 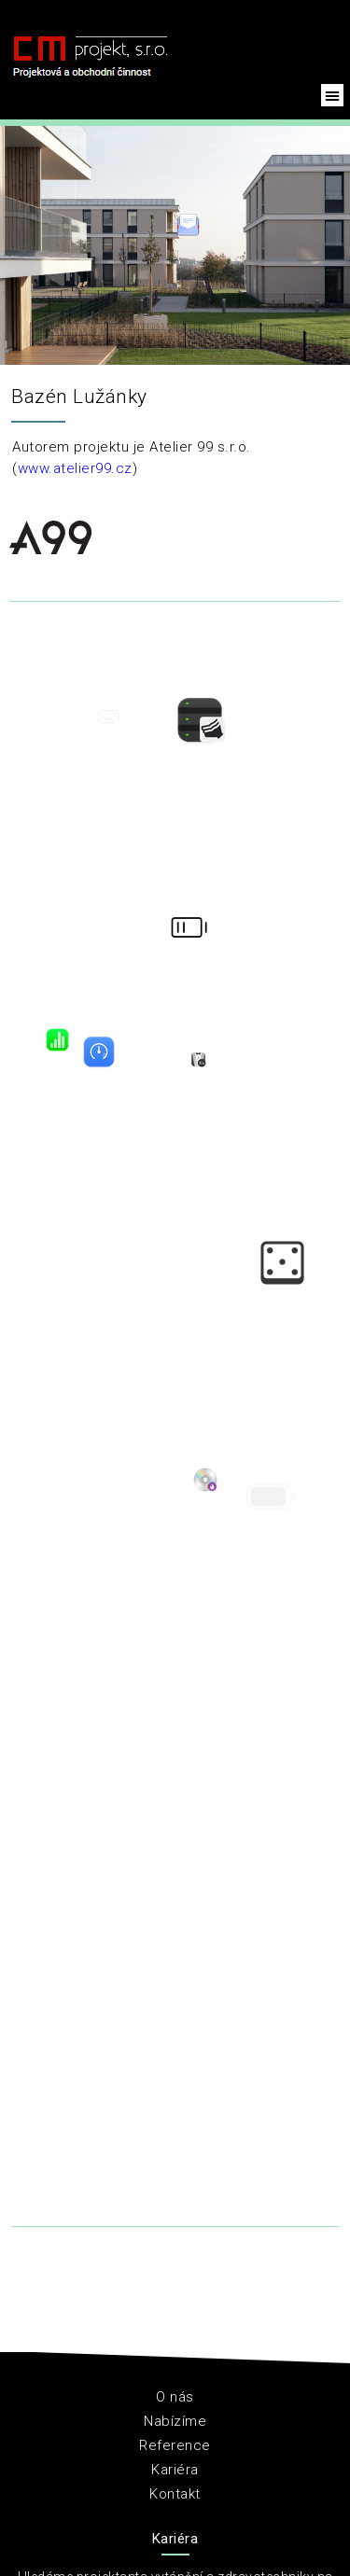 What do you see at coordinates (188, 225) in the screenshot?
I see `indicates a message has been read` at bounding box center [188, 225].